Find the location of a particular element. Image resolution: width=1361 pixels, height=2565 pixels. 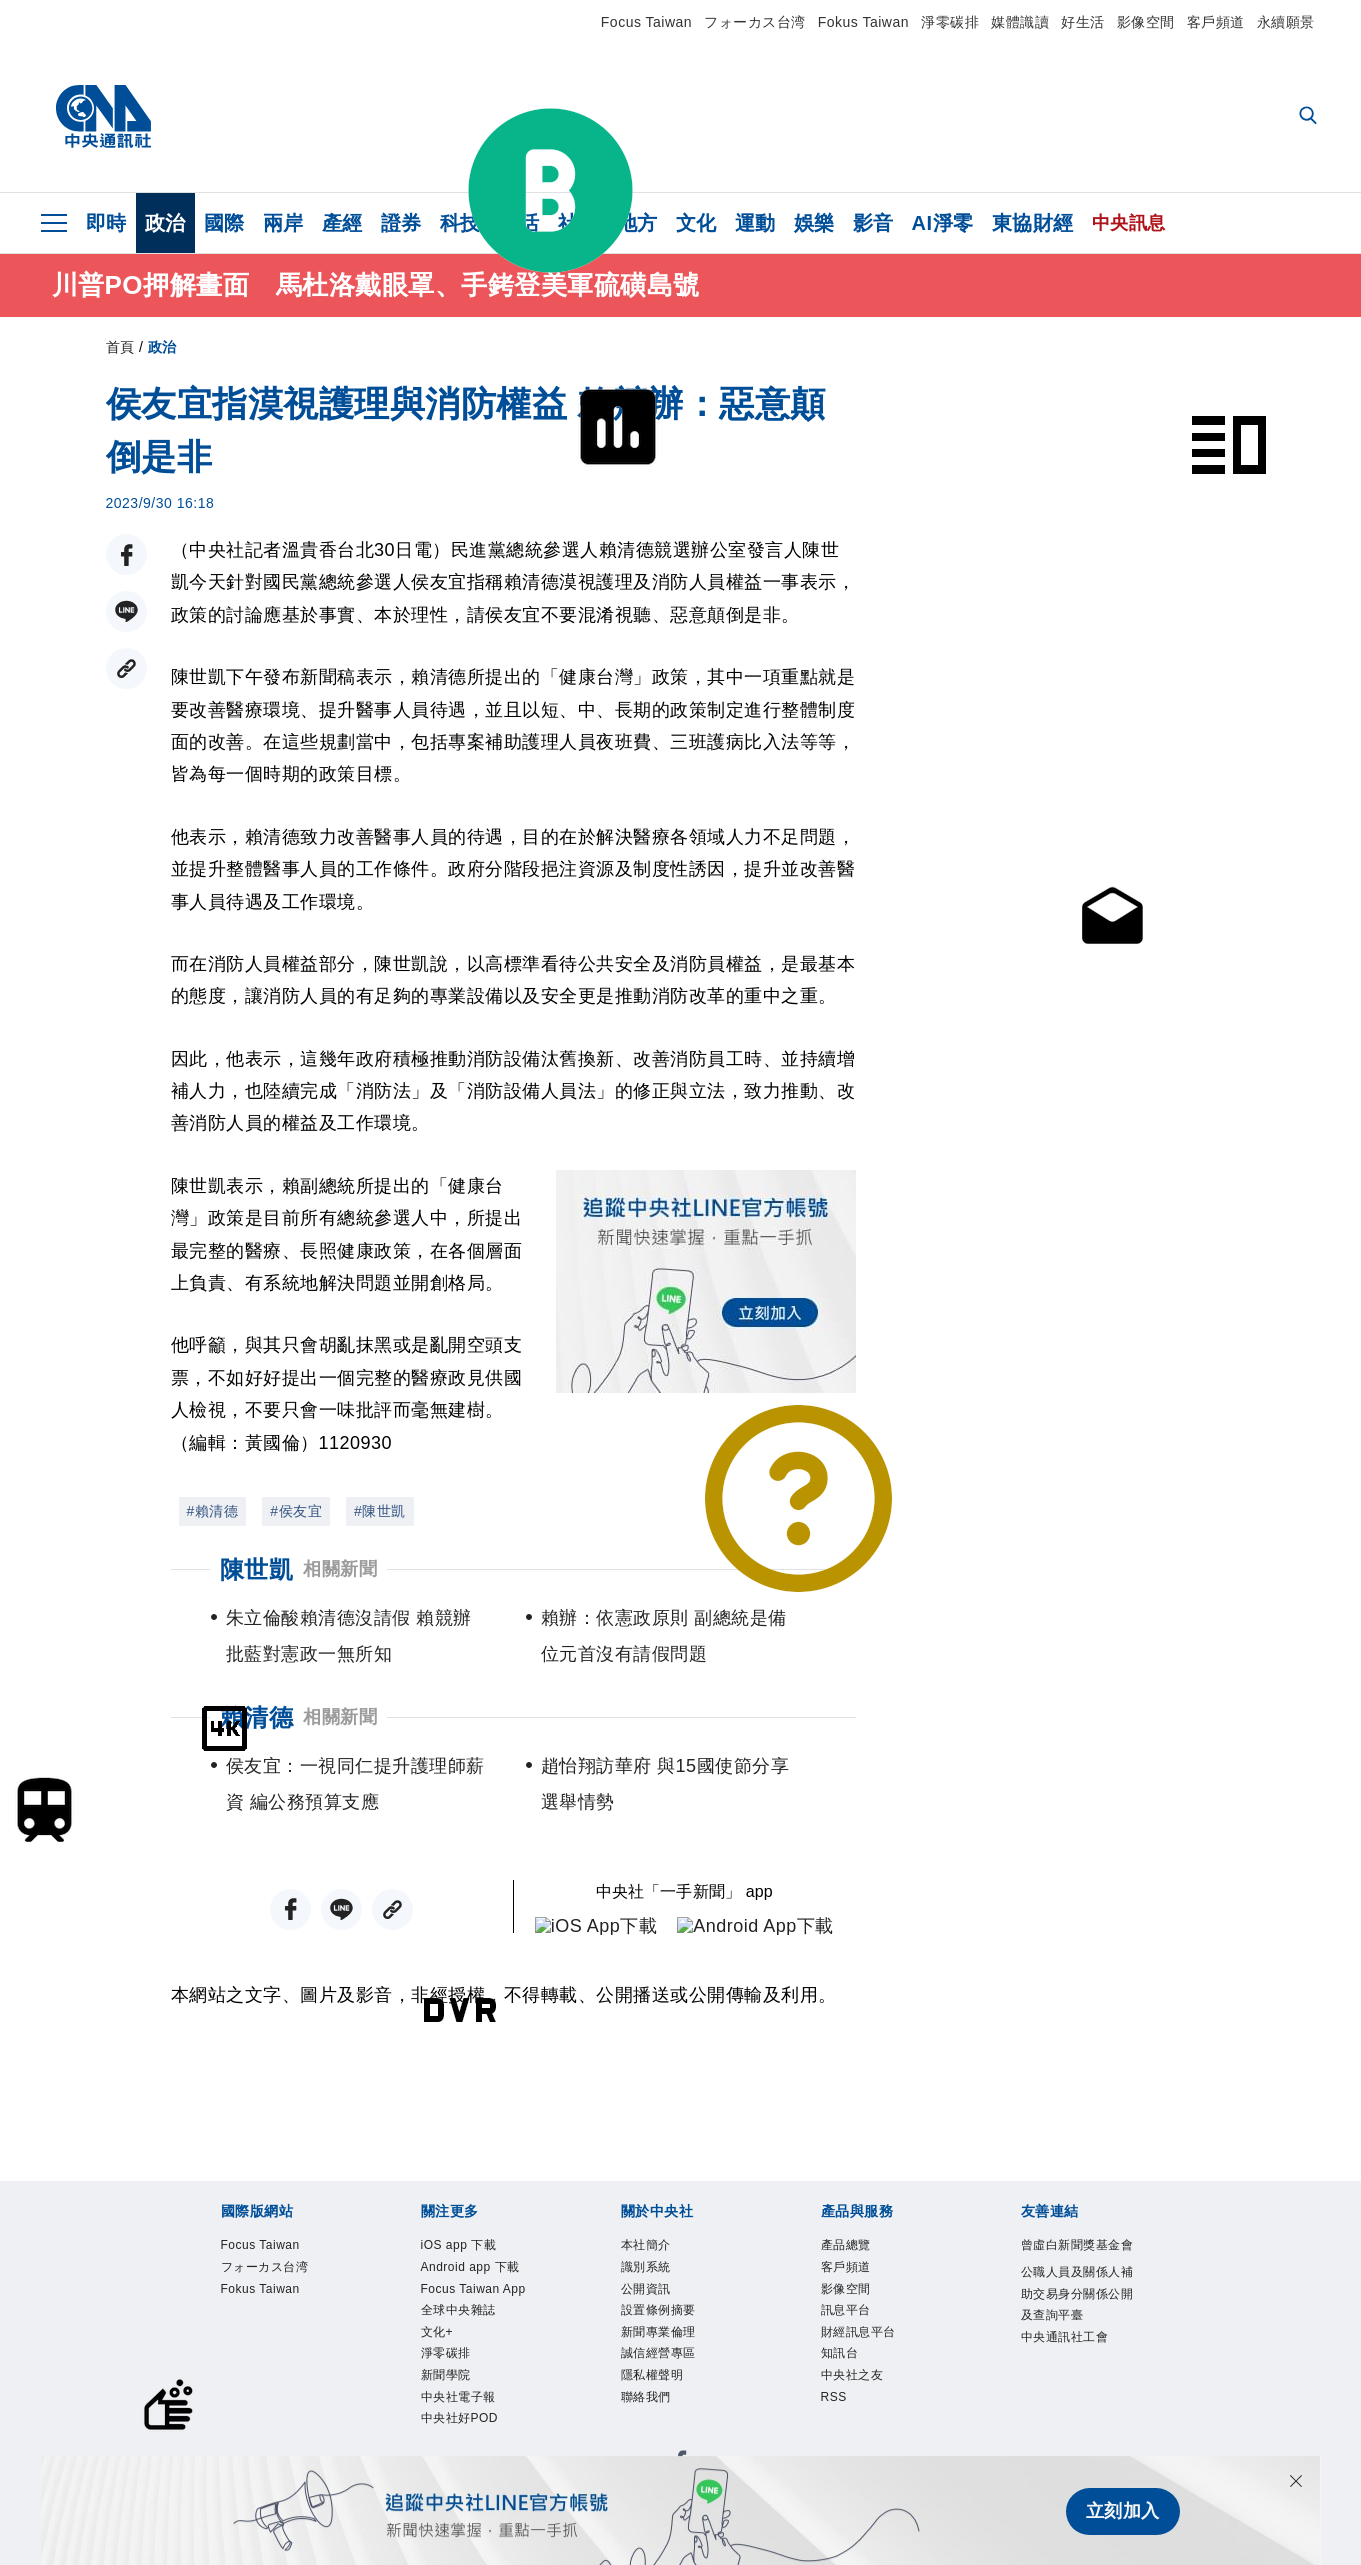

wash hands or hygiene reminder is located at coordinates (169, 2404).